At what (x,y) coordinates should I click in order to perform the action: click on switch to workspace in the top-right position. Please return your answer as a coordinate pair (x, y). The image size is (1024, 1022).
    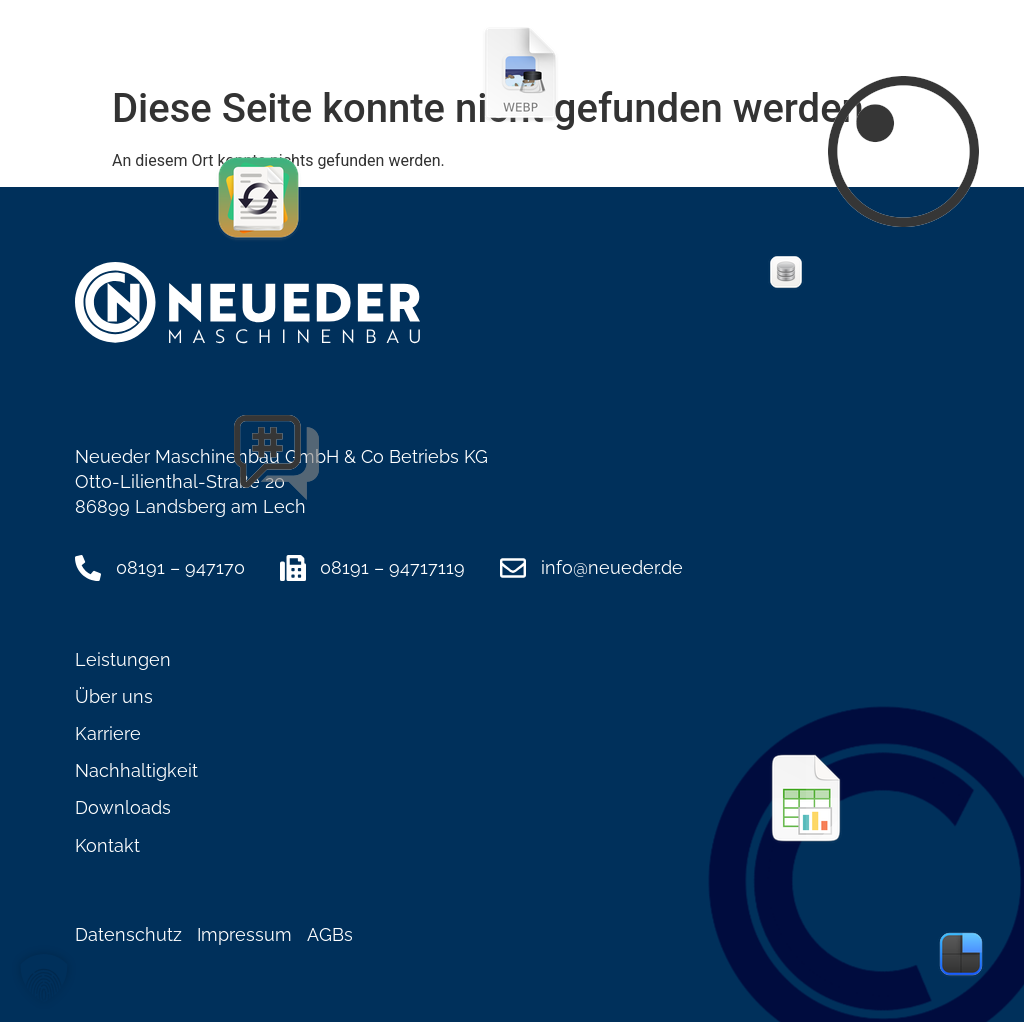
    Looking at the image, I should click on (961, 954).